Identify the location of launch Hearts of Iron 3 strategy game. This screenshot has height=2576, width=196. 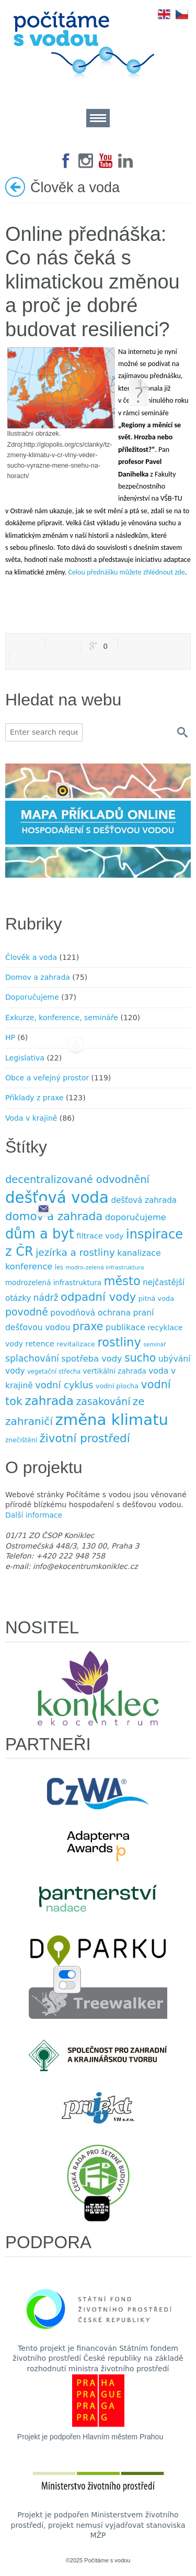
(97, 2208).